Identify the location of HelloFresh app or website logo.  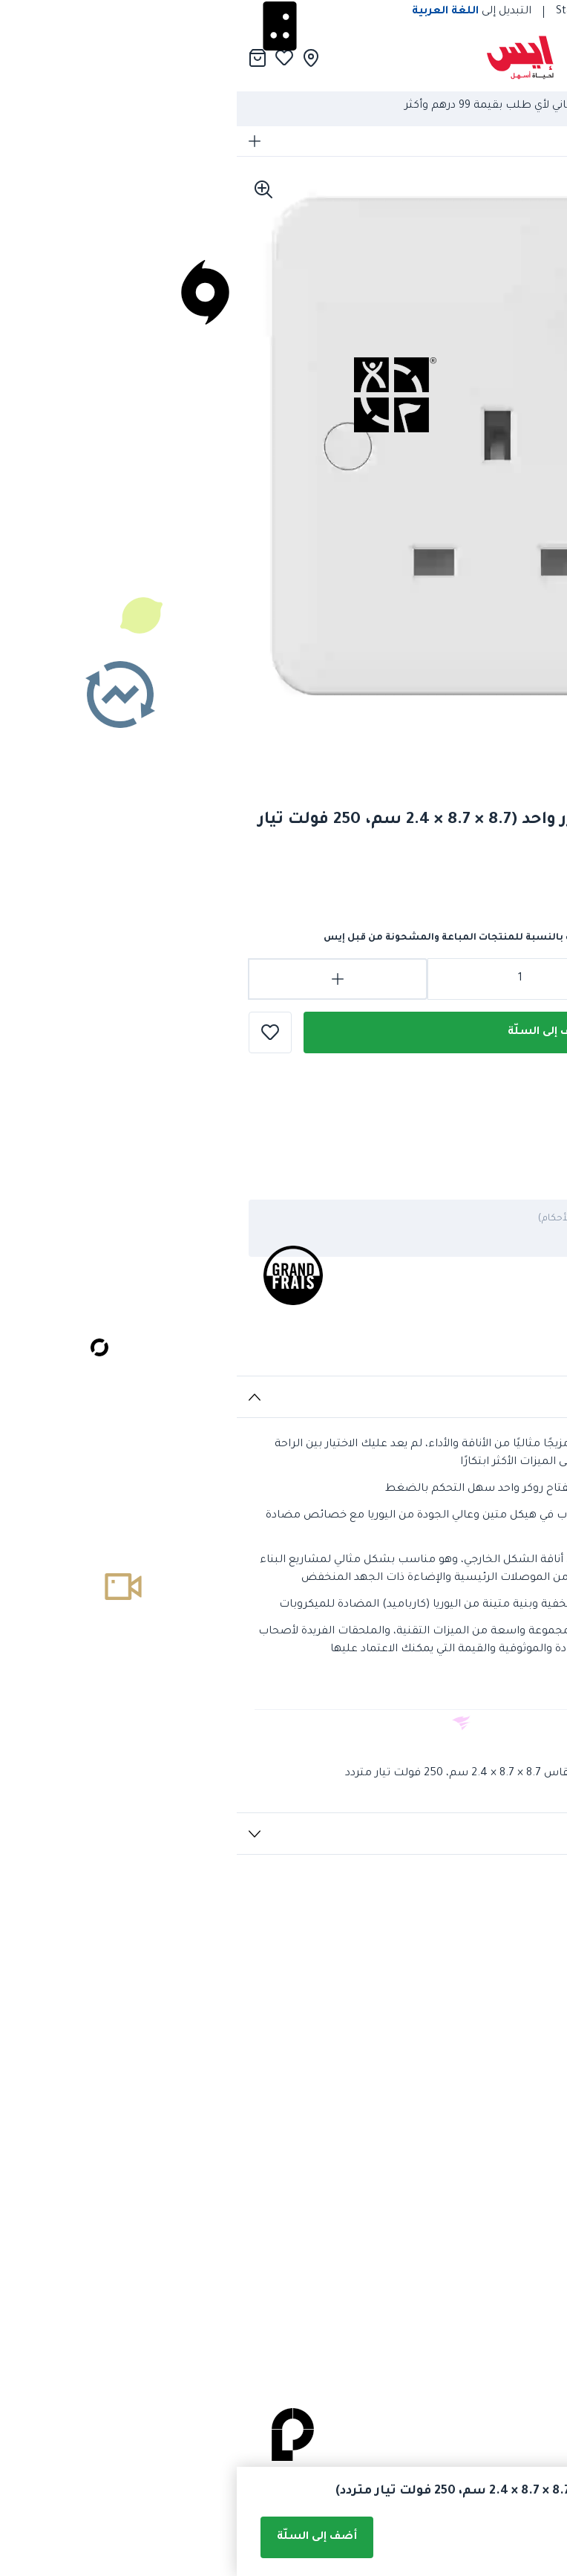
(141, 615).